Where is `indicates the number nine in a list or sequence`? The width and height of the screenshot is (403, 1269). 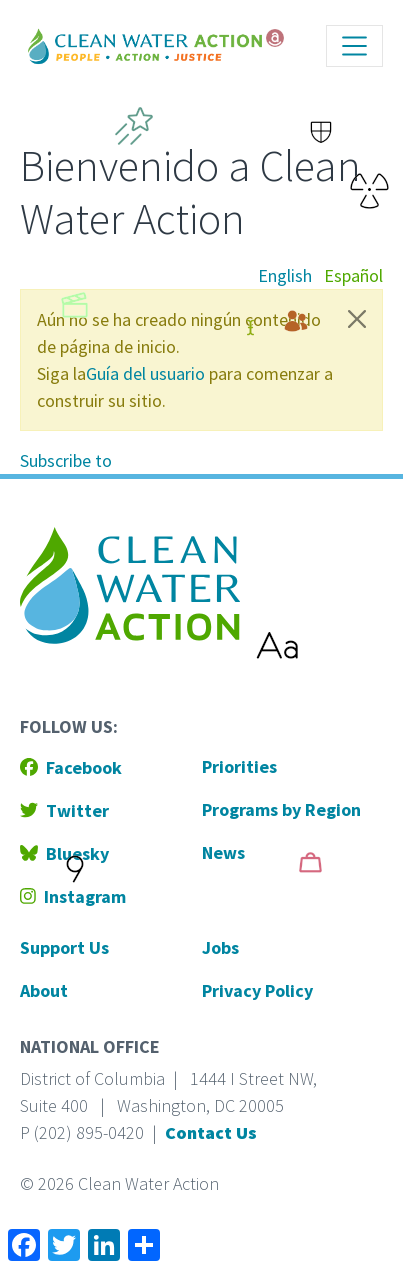 indicates the number nine in a list or sequence is located at coordinates (75, 869).